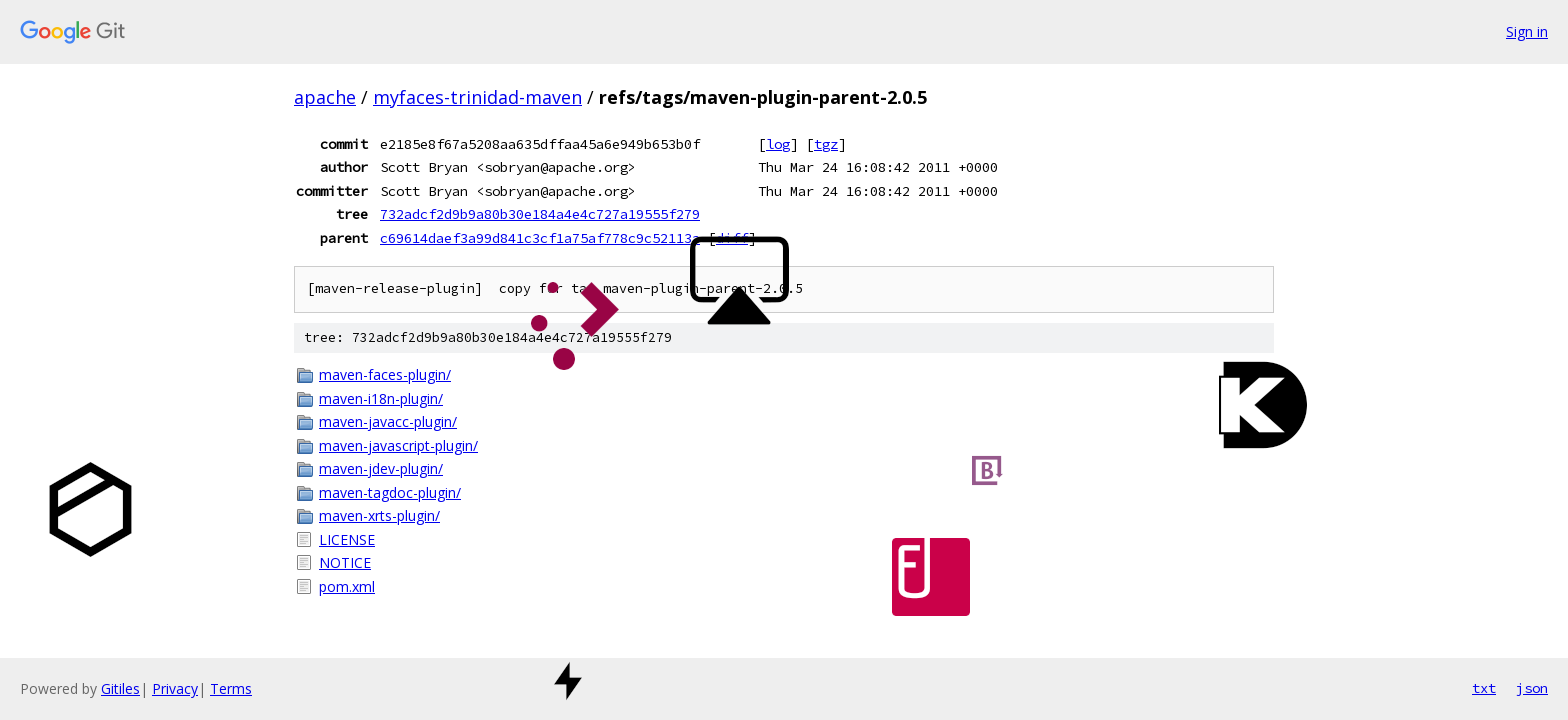 This screenshot has width=1568, height=720. I want to click on stream video content to an Apple TV or compatible device, so click(739, 280).